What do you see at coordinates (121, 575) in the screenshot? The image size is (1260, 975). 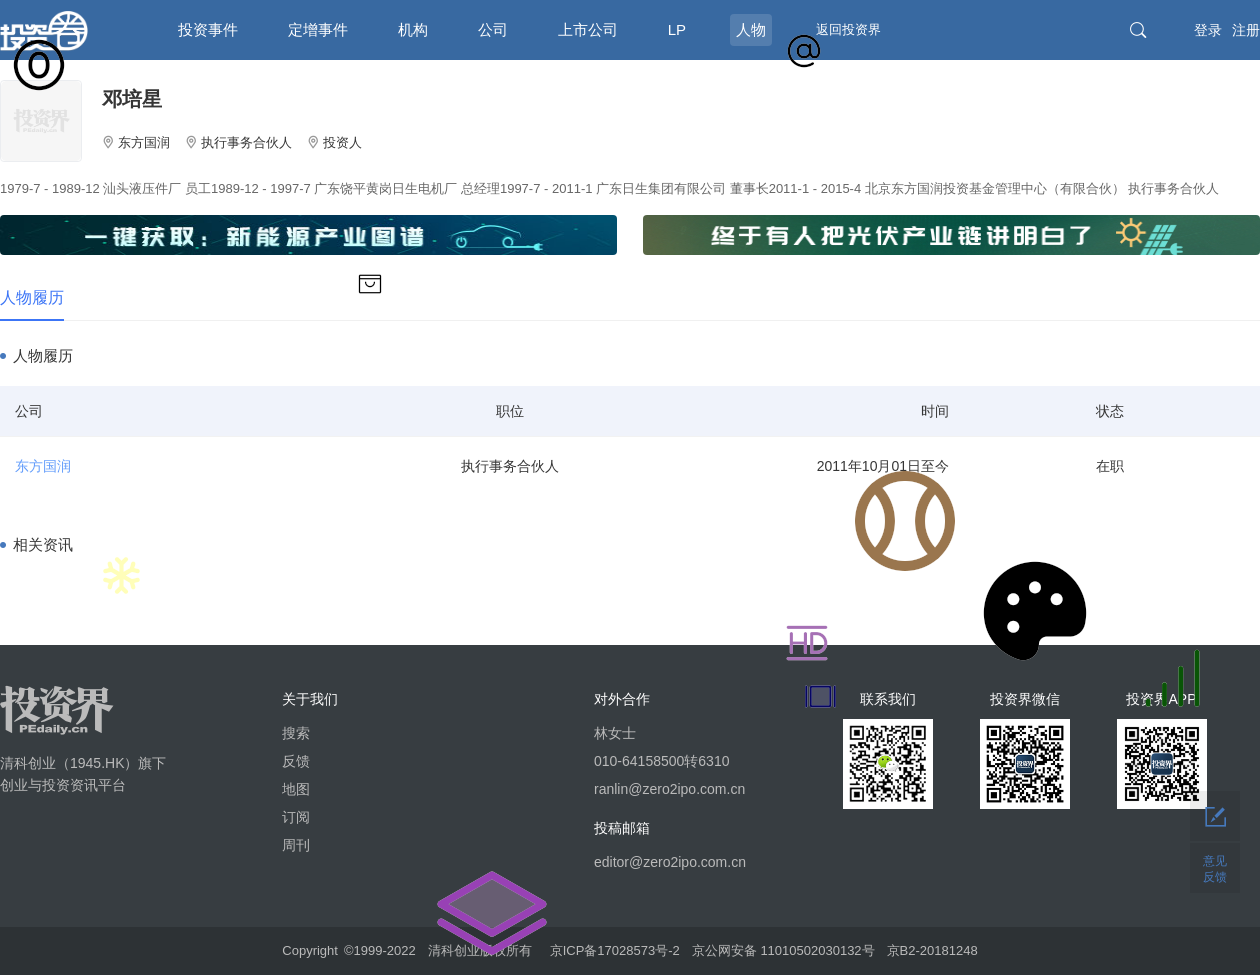 I see `activate cooling or air conditioning mode` at bounding box center [121, 575].